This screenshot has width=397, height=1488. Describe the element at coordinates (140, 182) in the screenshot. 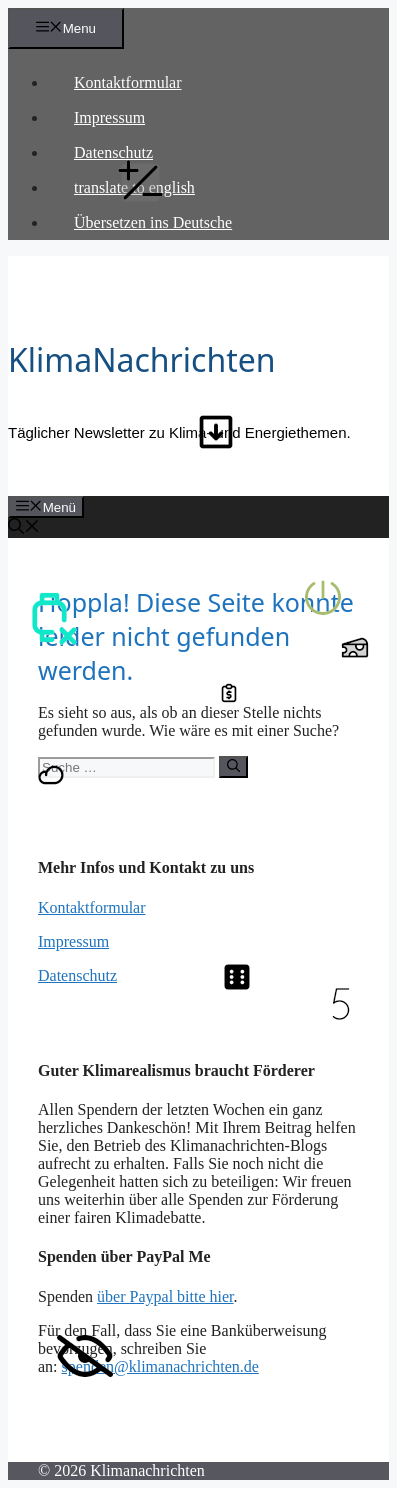

I see `toggle between adding and subtracting values` at that location.